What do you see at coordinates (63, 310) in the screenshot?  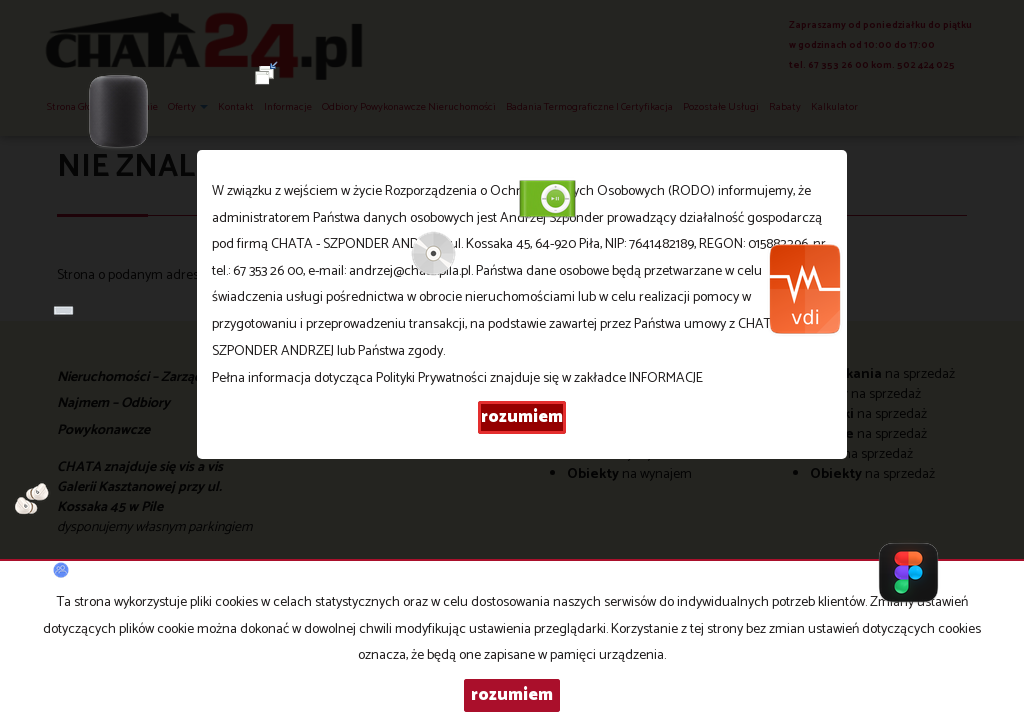 I see `connect a bluetooth keyboard` at bounding box center [63, 310].